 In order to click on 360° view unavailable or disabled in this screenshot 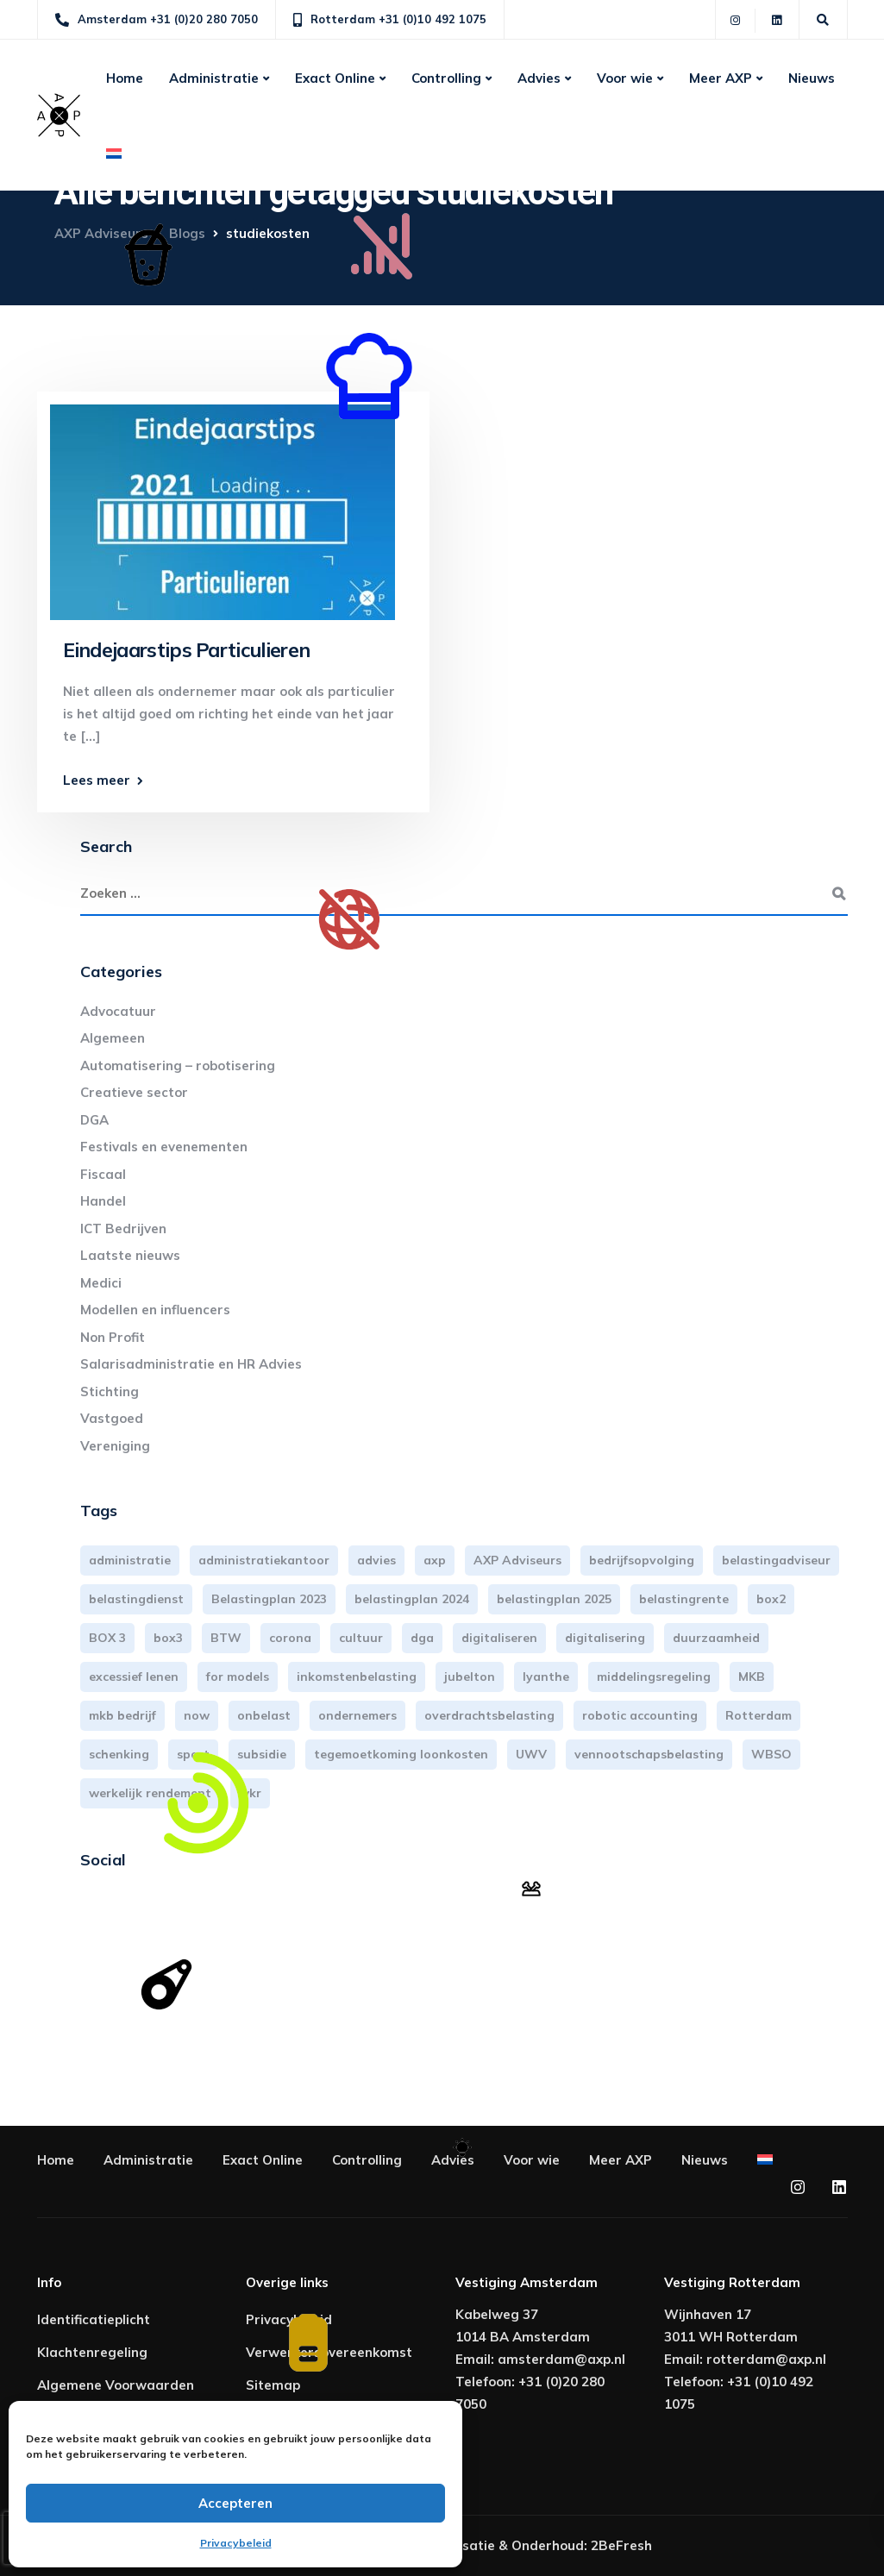, I will do `click(349, 919)`.